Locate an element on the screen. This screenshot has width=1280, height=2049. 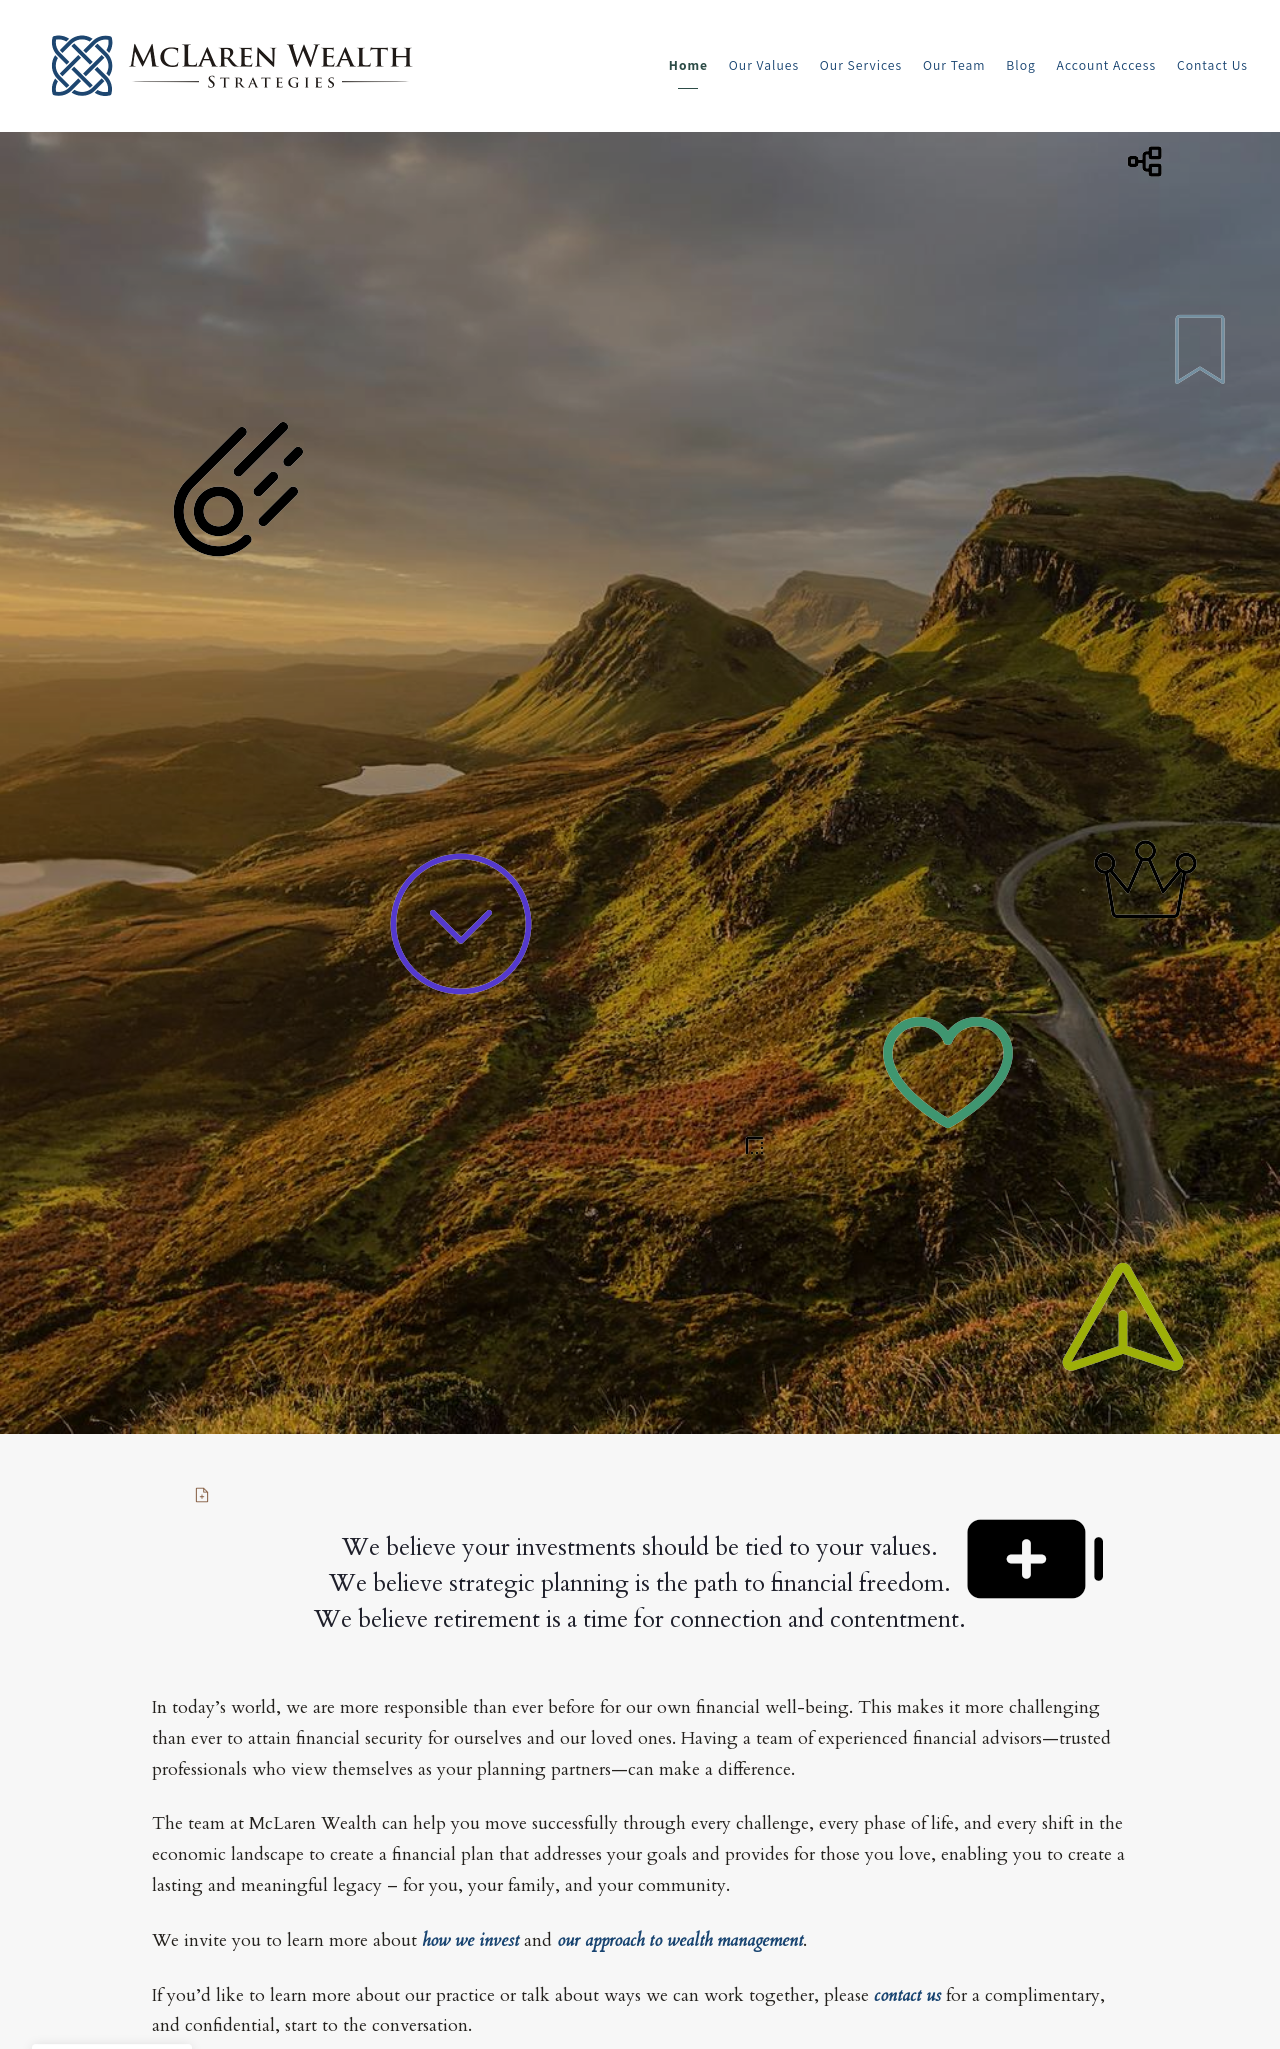
create a new file is located at coordinates (202, 1495).